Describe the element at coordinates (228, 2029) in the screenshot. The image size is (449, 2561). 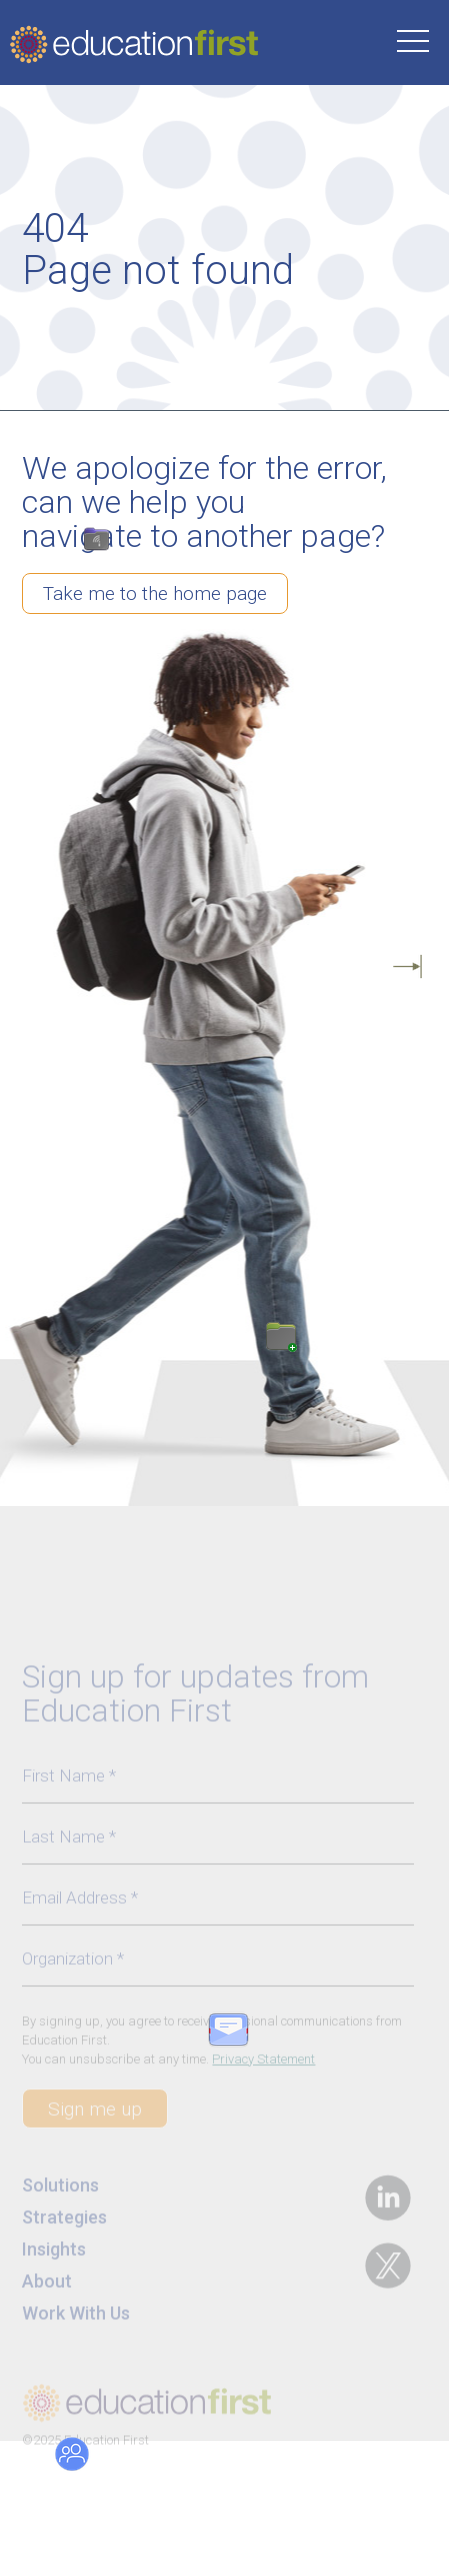
I see `open the mail app` at that location.